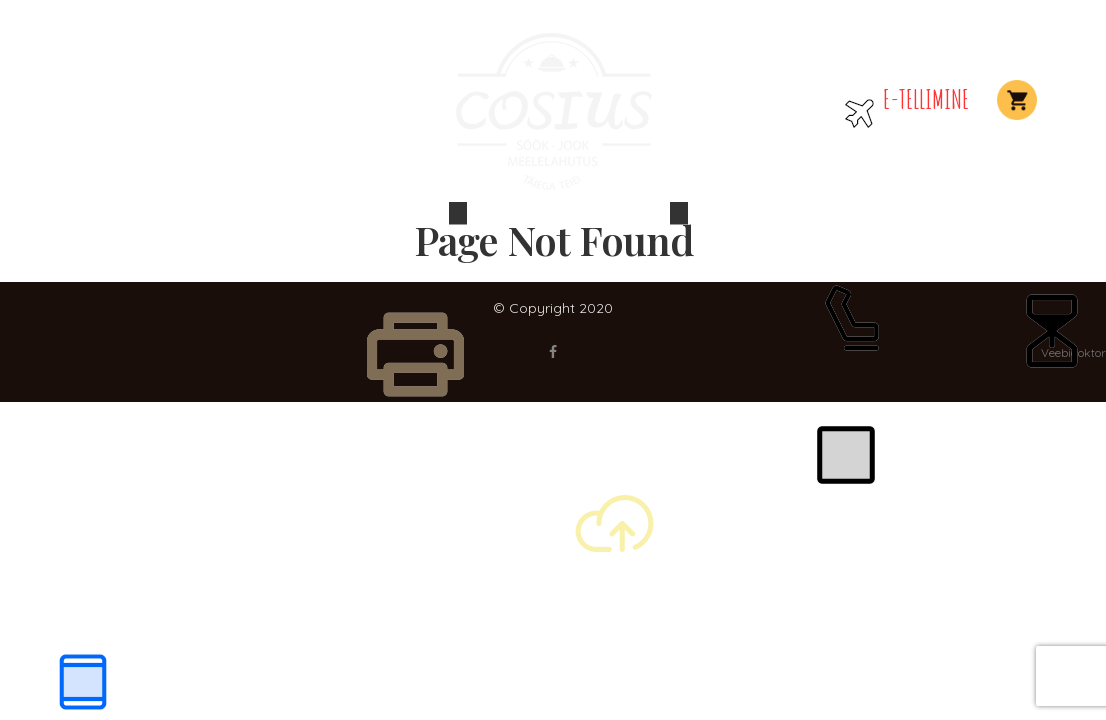 This screenshot has width=1106, height=720. Describe the element at coordinates (83, 682) in the screenshot. I see `switch to tablet view or layout` at that location.